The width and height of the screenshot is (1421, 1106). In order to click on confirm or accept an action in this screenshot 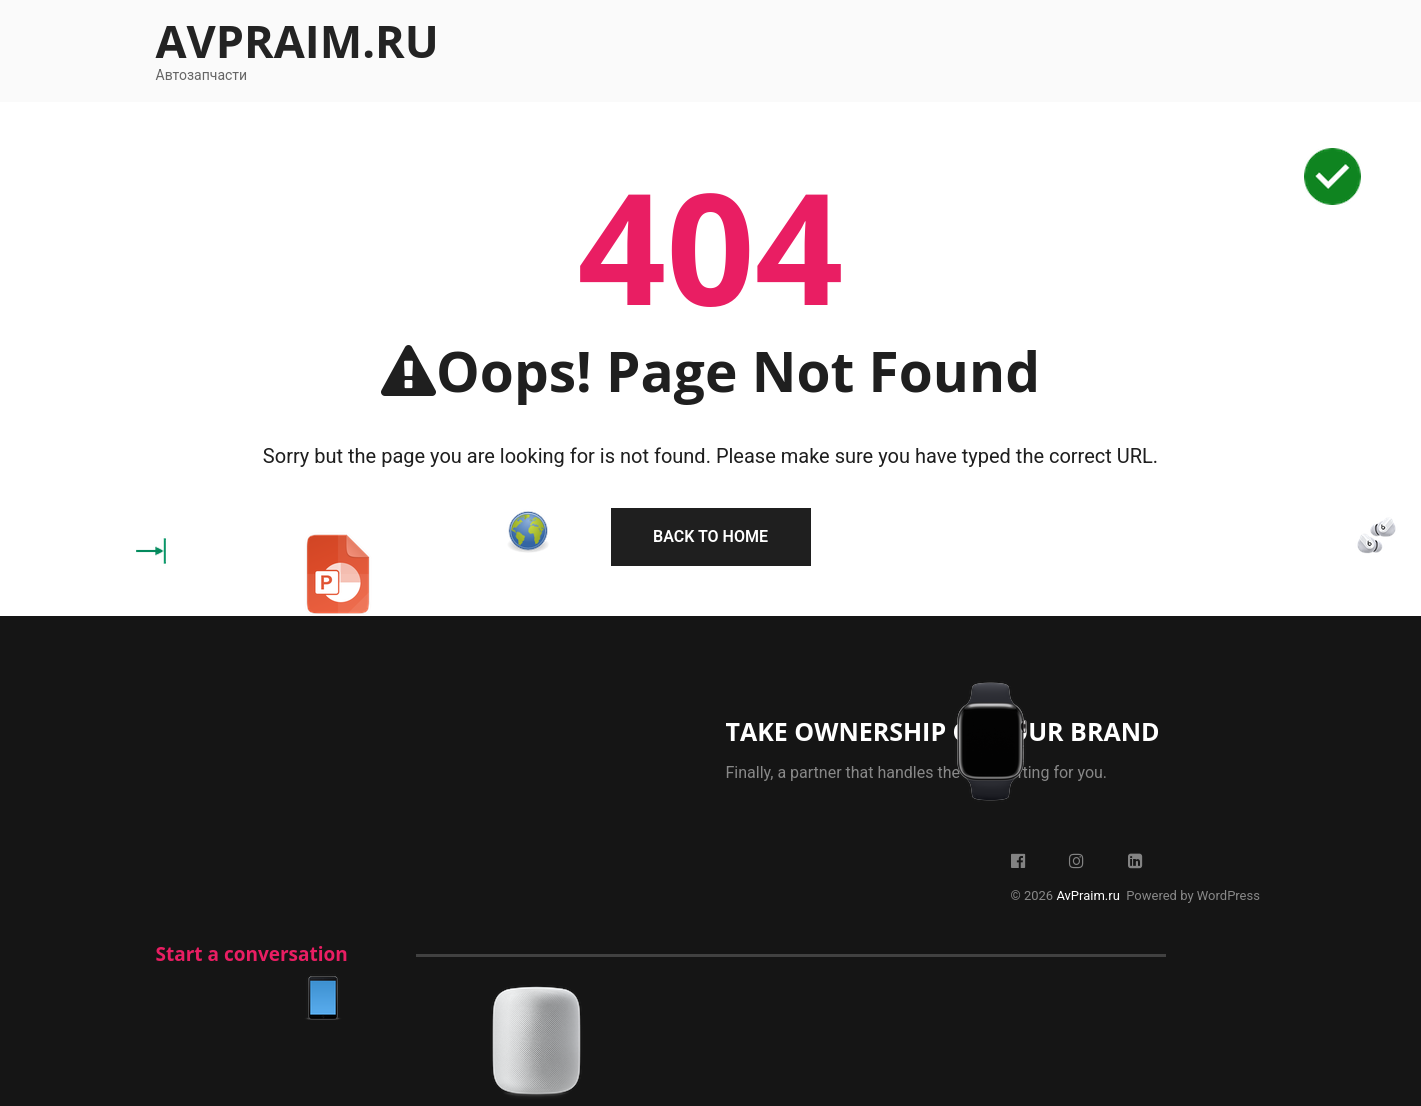, I will do `click(1332, 176)`.